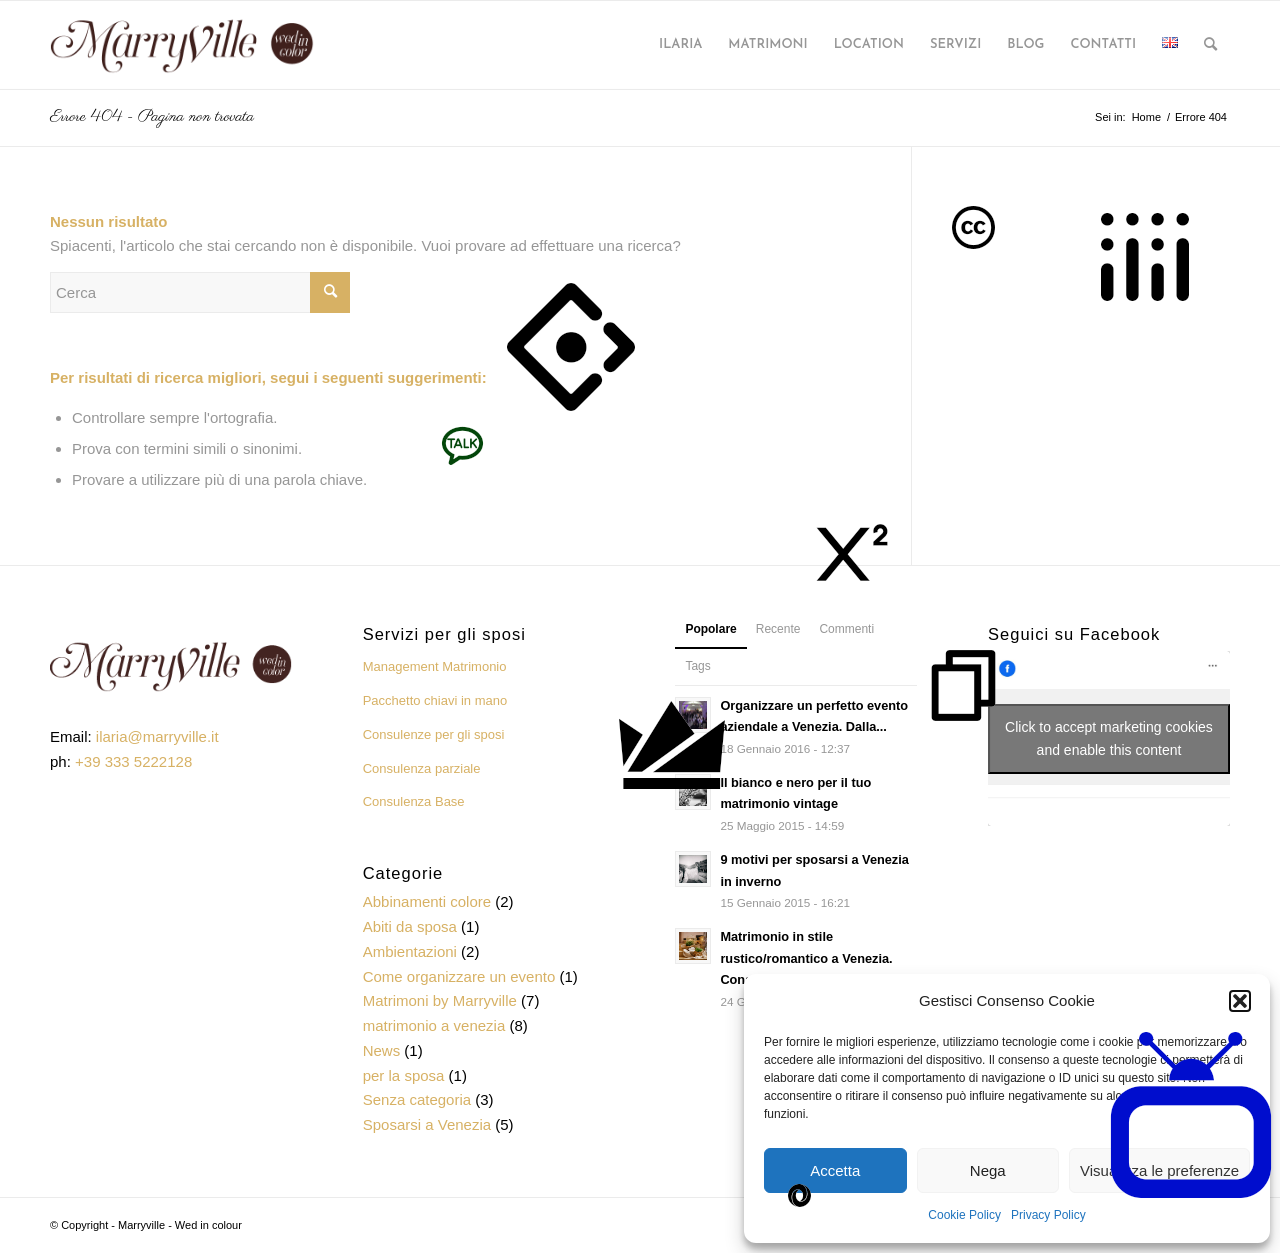  I want to click on indicates content is licensed under Creative Commons, so click(973, 227).